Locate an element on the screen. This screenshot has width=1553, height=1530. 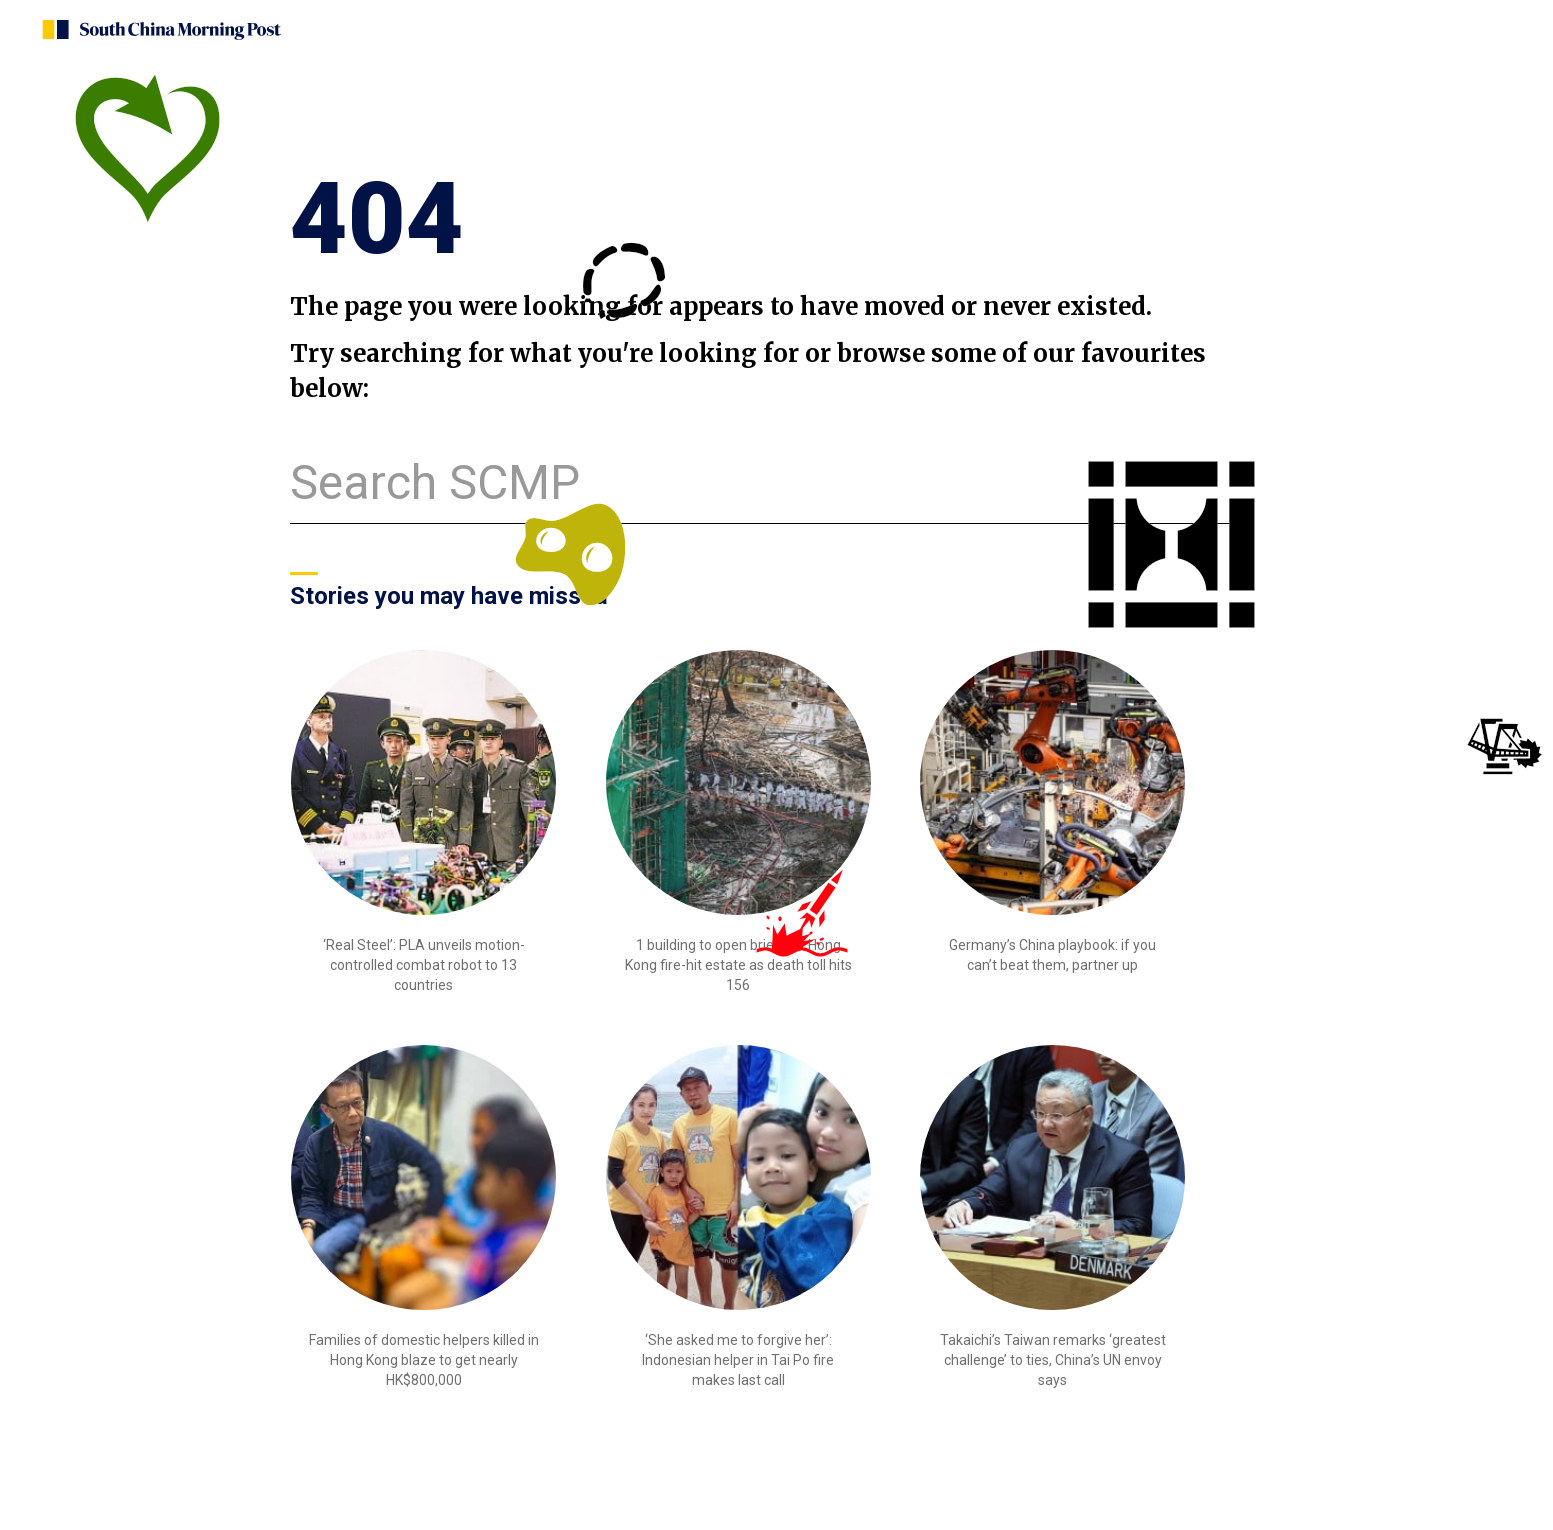
indicates loading or processing in progress is located at coordinates (624, 281).